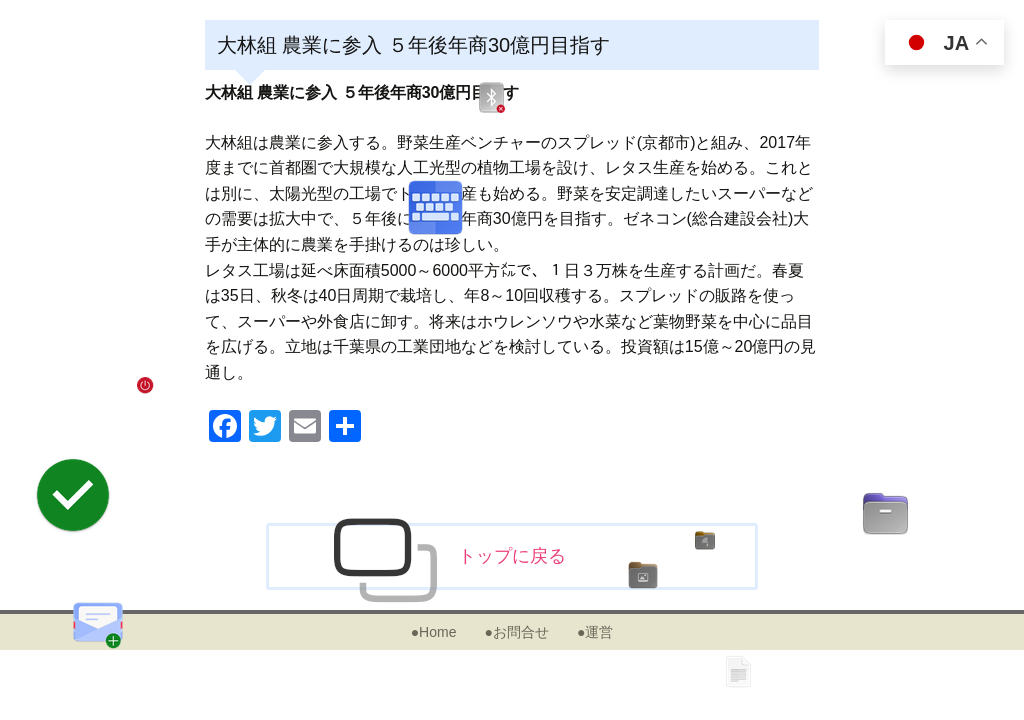 The height and width of the screenshot is (720, 1024). Describe the element at coordinates (491, 97) in the screenshot. I see `bluetooth is currently disabled` at that location.